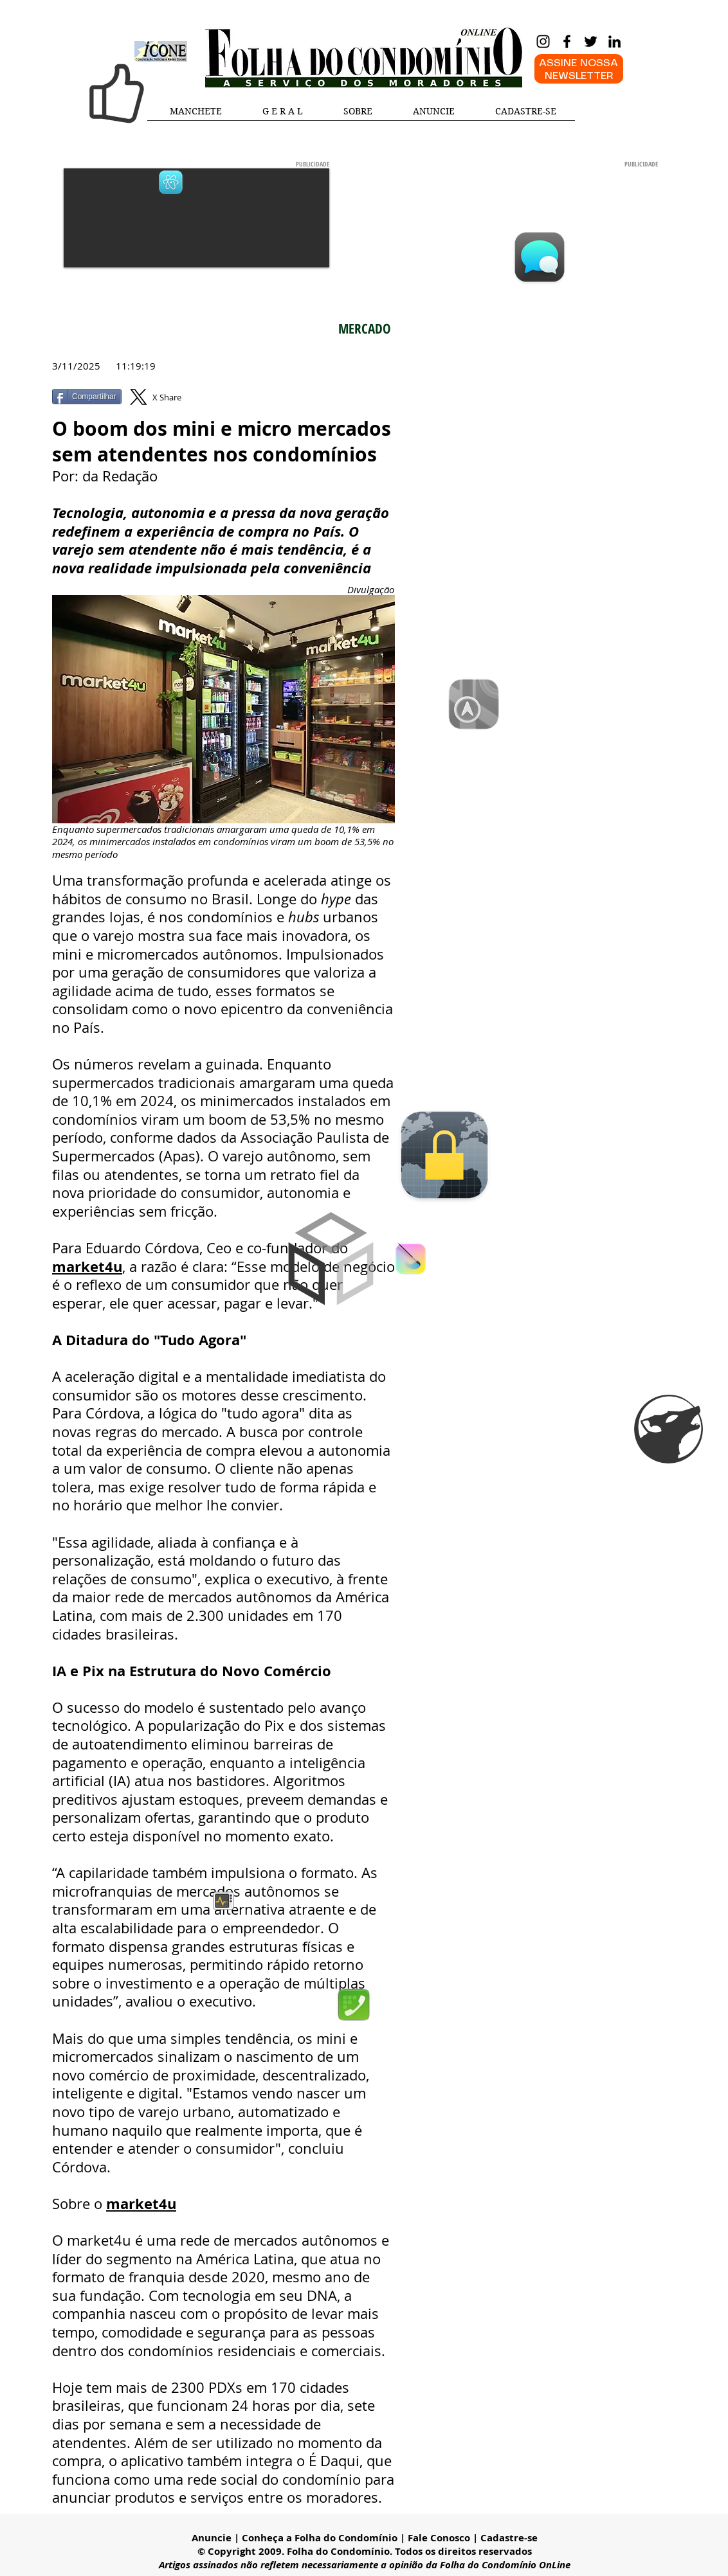  What do you see at coordinates (668, 1429) in the screenshot?
I see `open amarok music player` at bounding box center [668, 1429].